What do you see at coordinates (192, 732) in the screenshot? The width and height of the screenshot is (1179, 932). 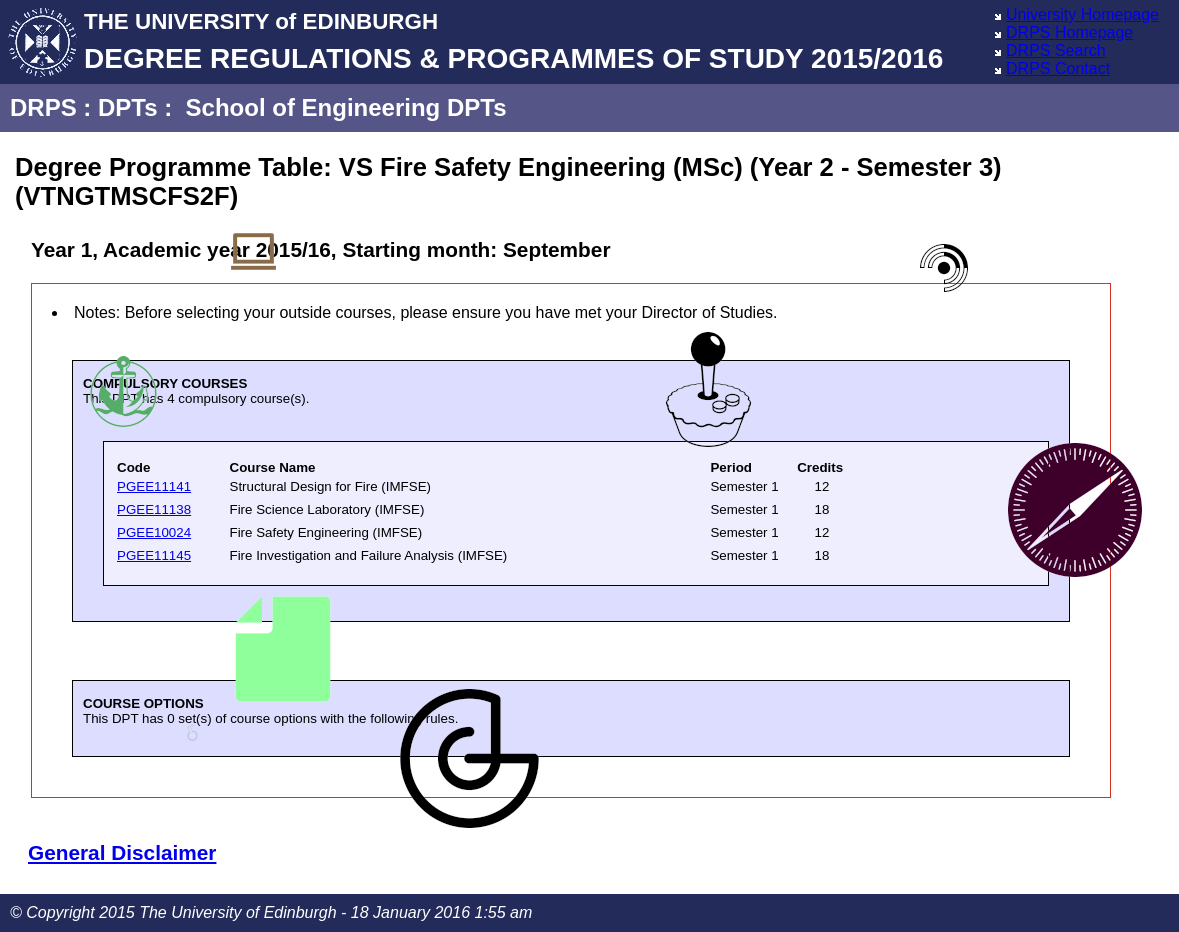 I see `open looker data analytics platform` at bounding box center [192, 732].